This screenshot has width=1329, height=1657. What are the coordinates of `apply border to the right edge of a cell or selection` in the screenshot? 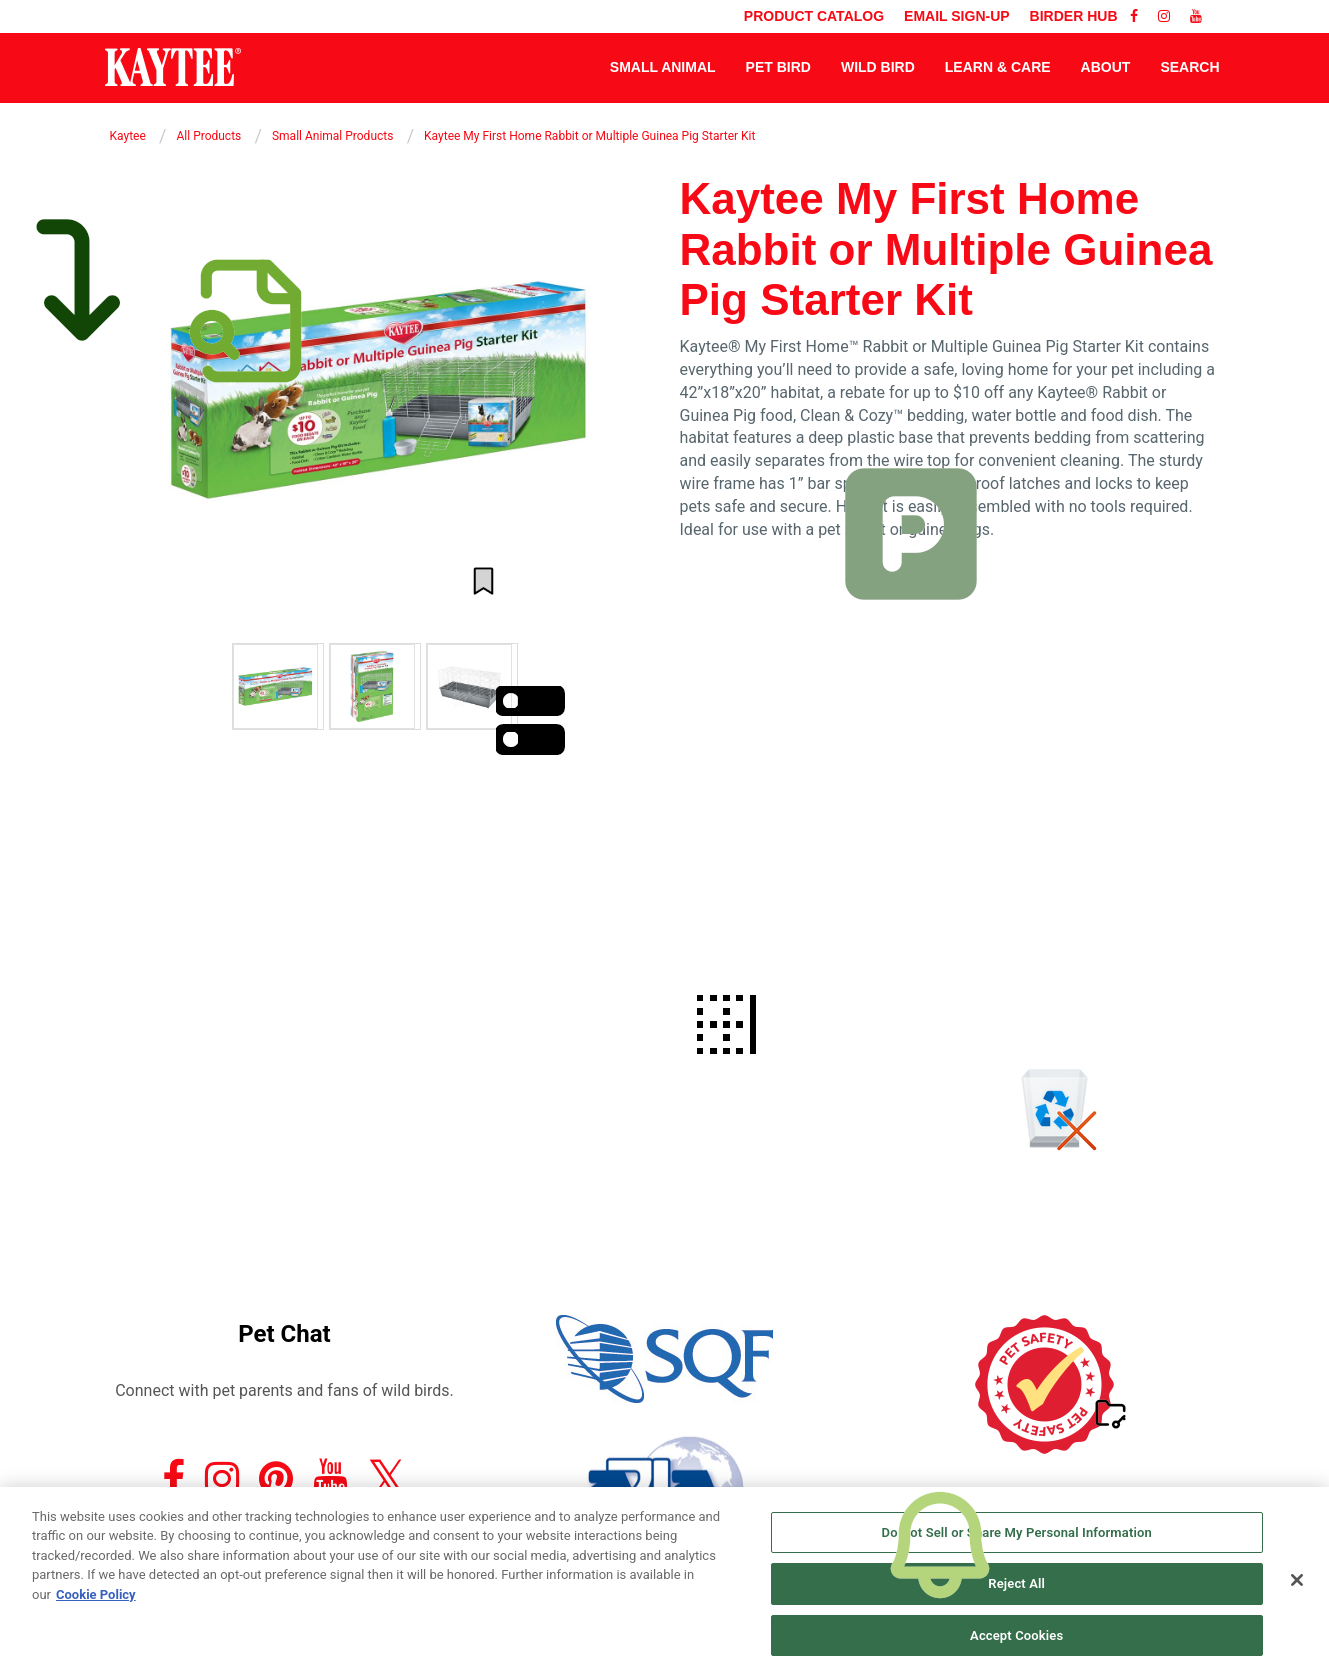 It's located at (726, 1024).